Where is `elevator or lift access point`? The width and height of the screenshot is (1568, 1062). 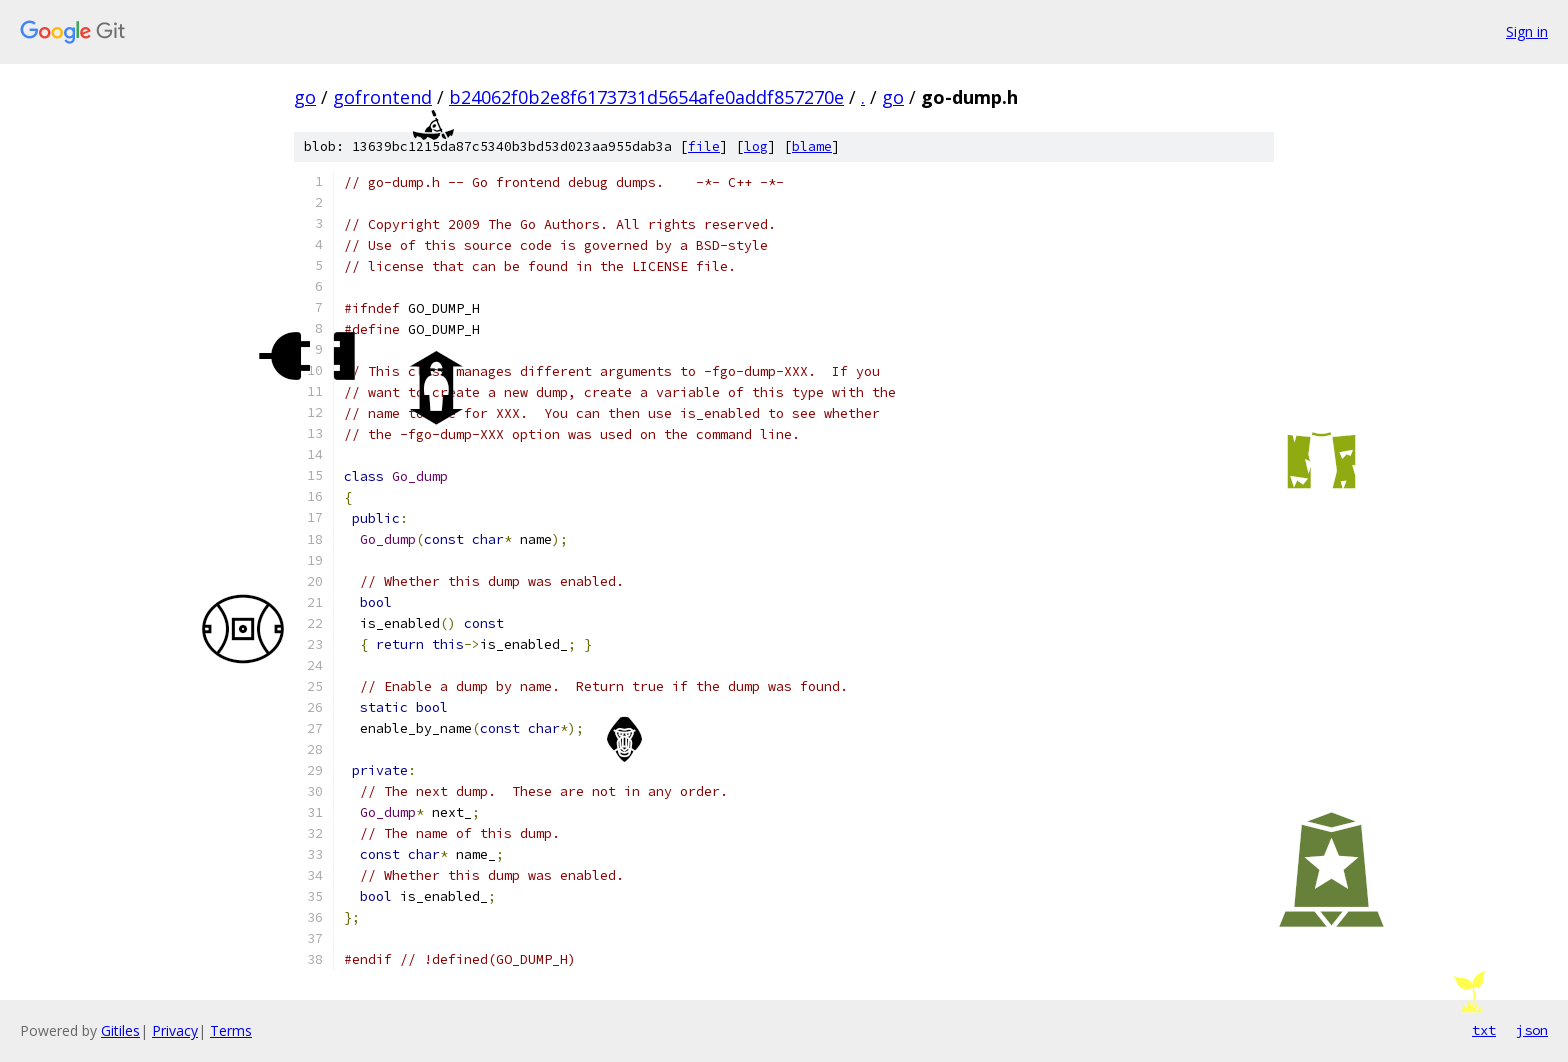
elevator or lift access point is located at coordinates (436, 387).